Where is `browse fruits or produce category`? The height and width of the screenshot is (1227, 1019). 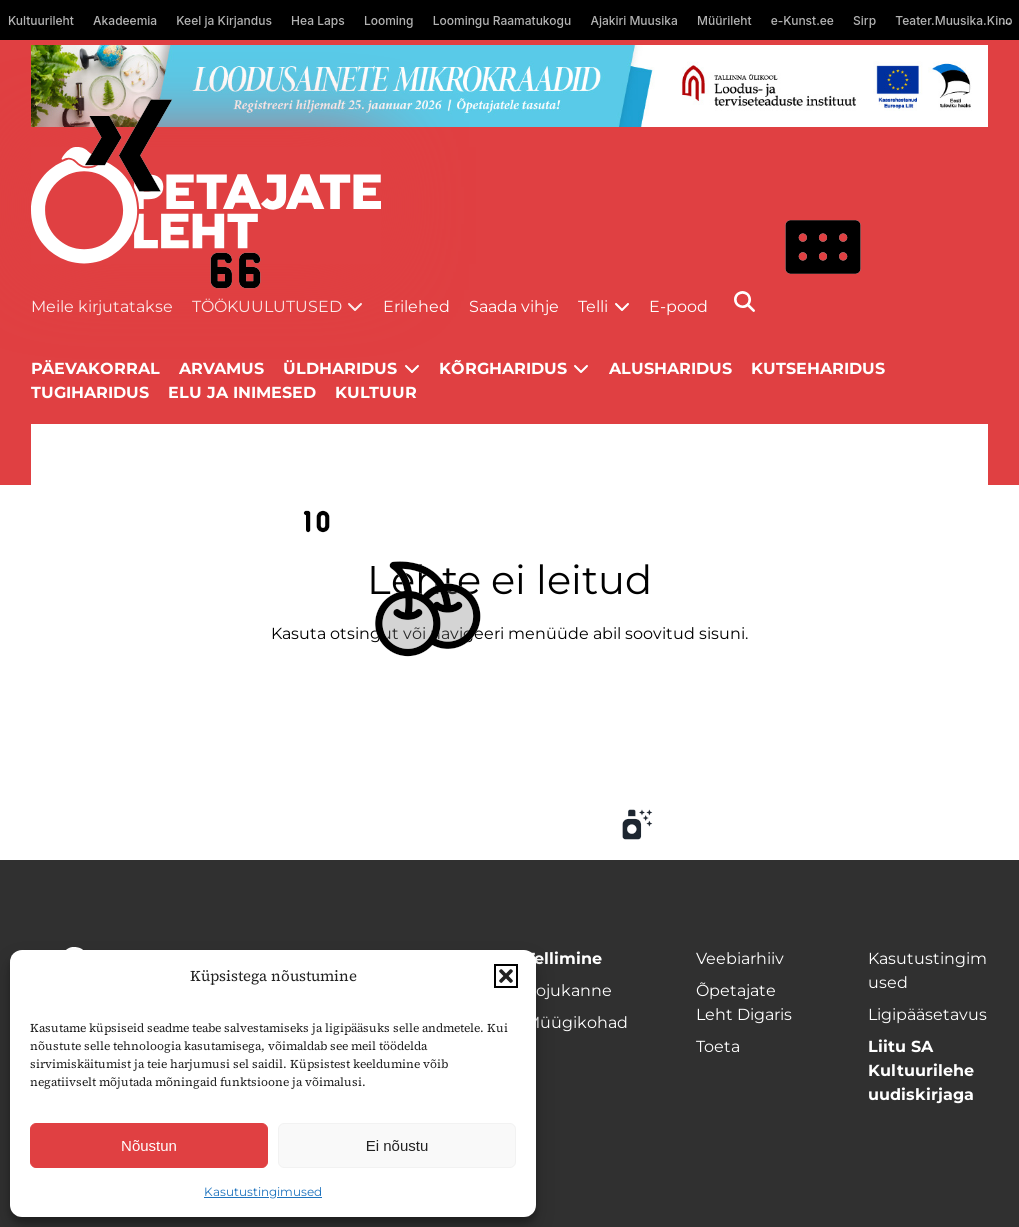 browse fruits or produce category is located at coordinates (426, 609).